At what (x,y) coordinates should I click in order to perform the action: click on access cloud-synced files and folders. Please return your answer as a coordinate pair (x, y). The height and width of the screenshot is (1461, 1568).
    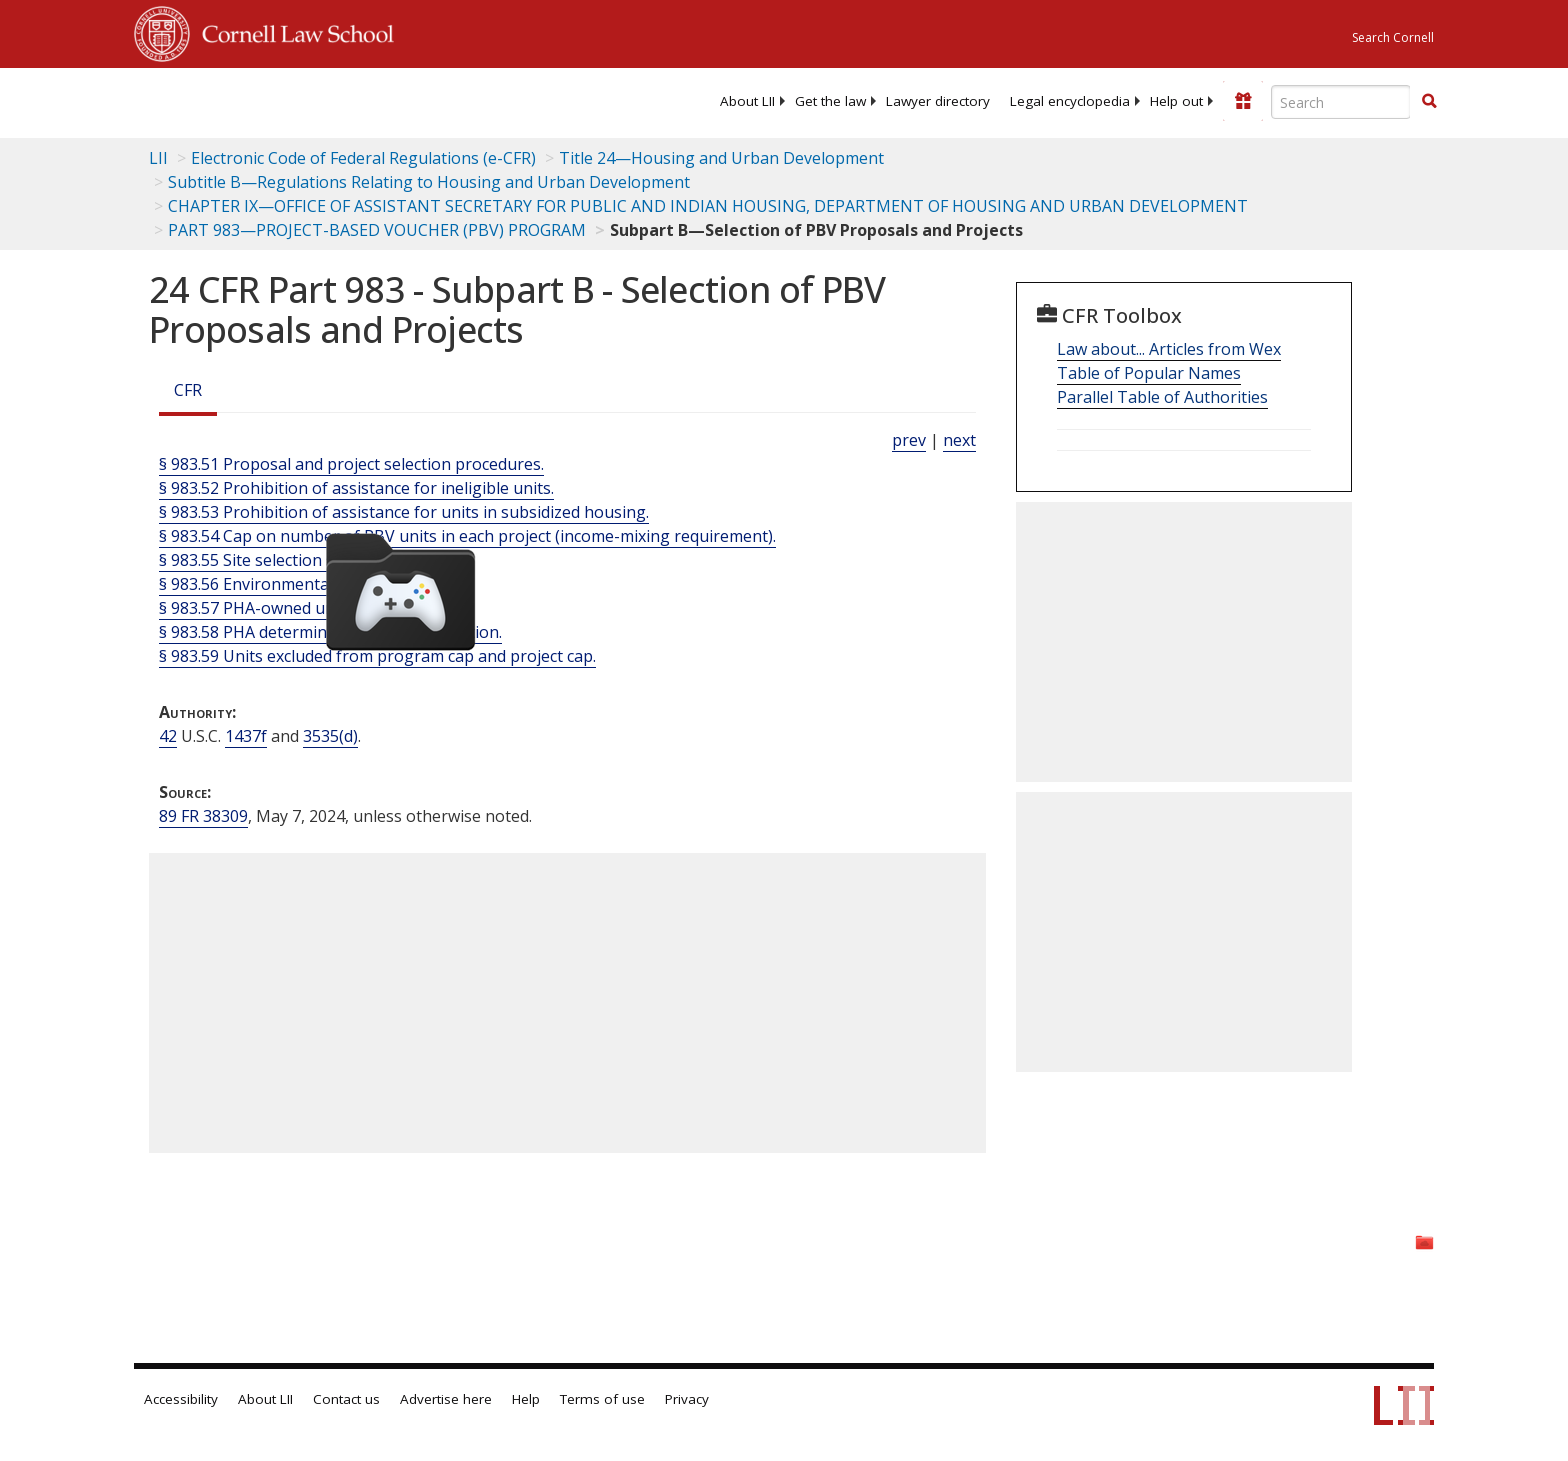
    Looking at the image, I should click on (1424, 1242).